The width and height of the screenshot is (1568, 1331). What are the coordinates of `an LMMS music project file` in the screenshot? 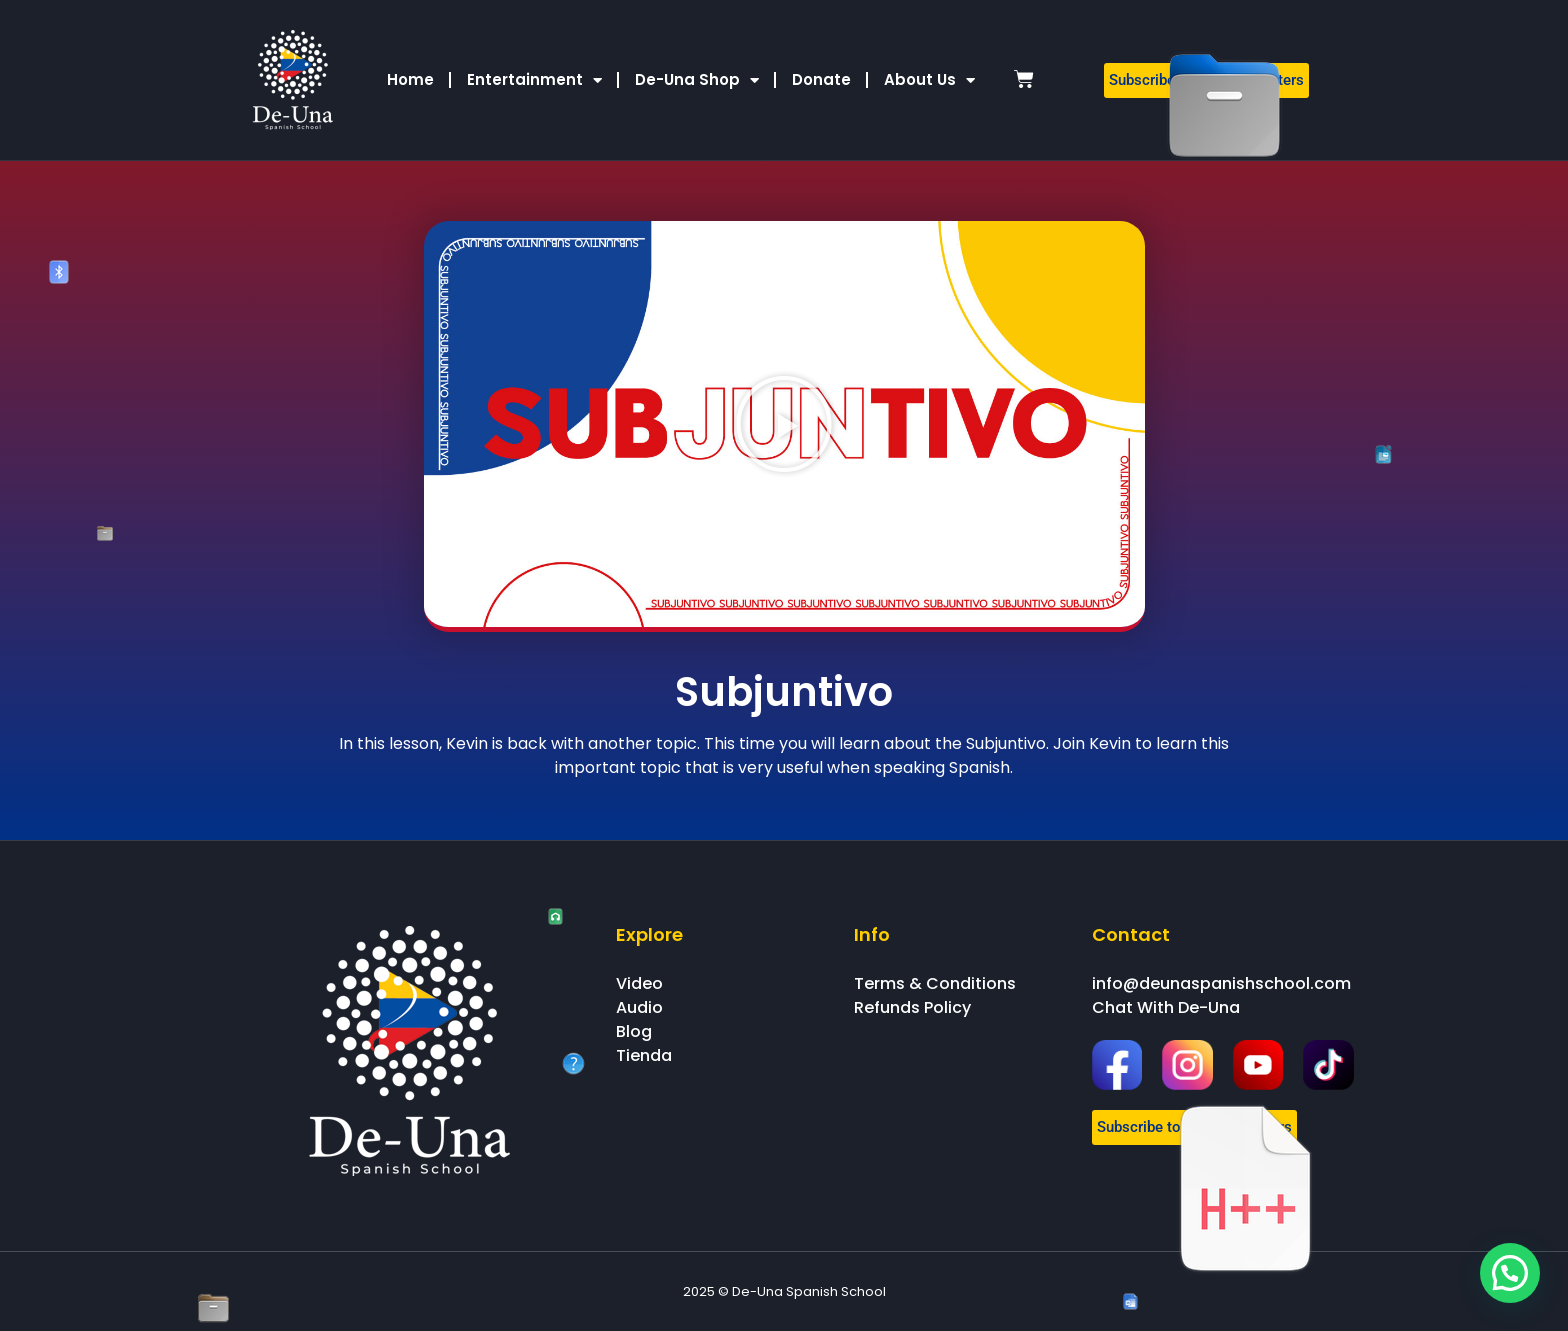 It's located at (555, 916).